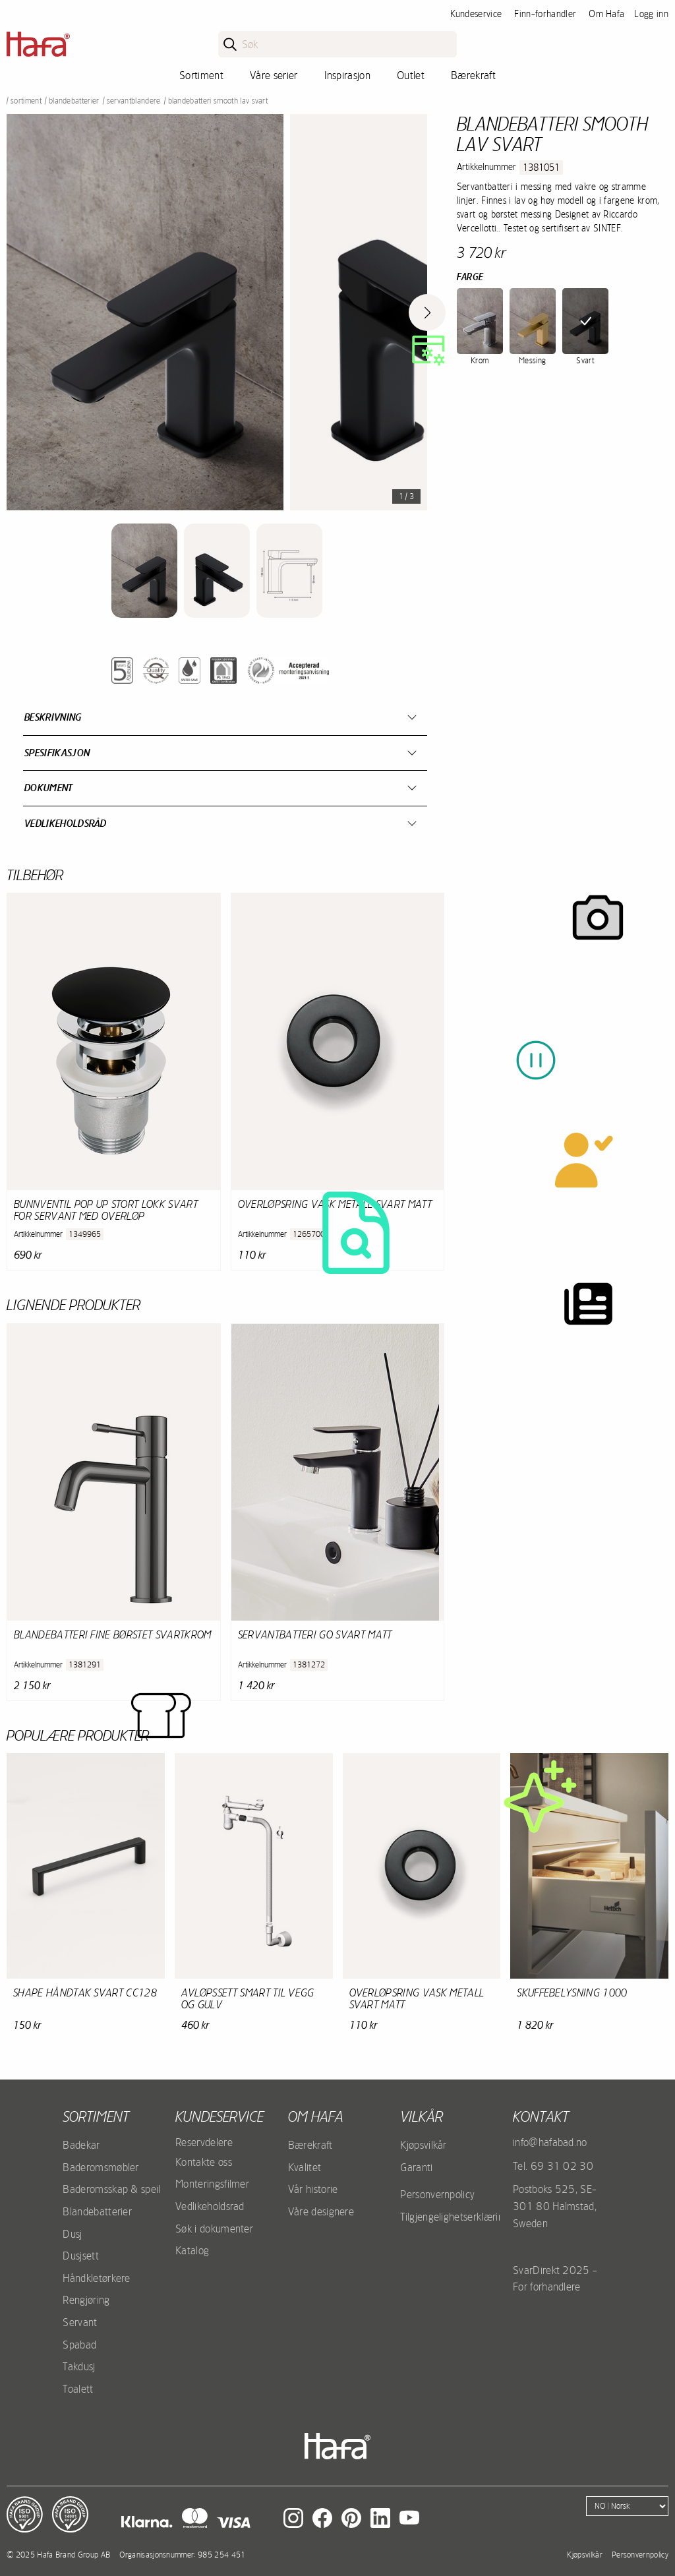 This screenshot has width=675, height=2576. What do you see at coordinates (588, 1303) in the screenshot?
I see `view news feed or articles` at bounding box center [588, 1303].